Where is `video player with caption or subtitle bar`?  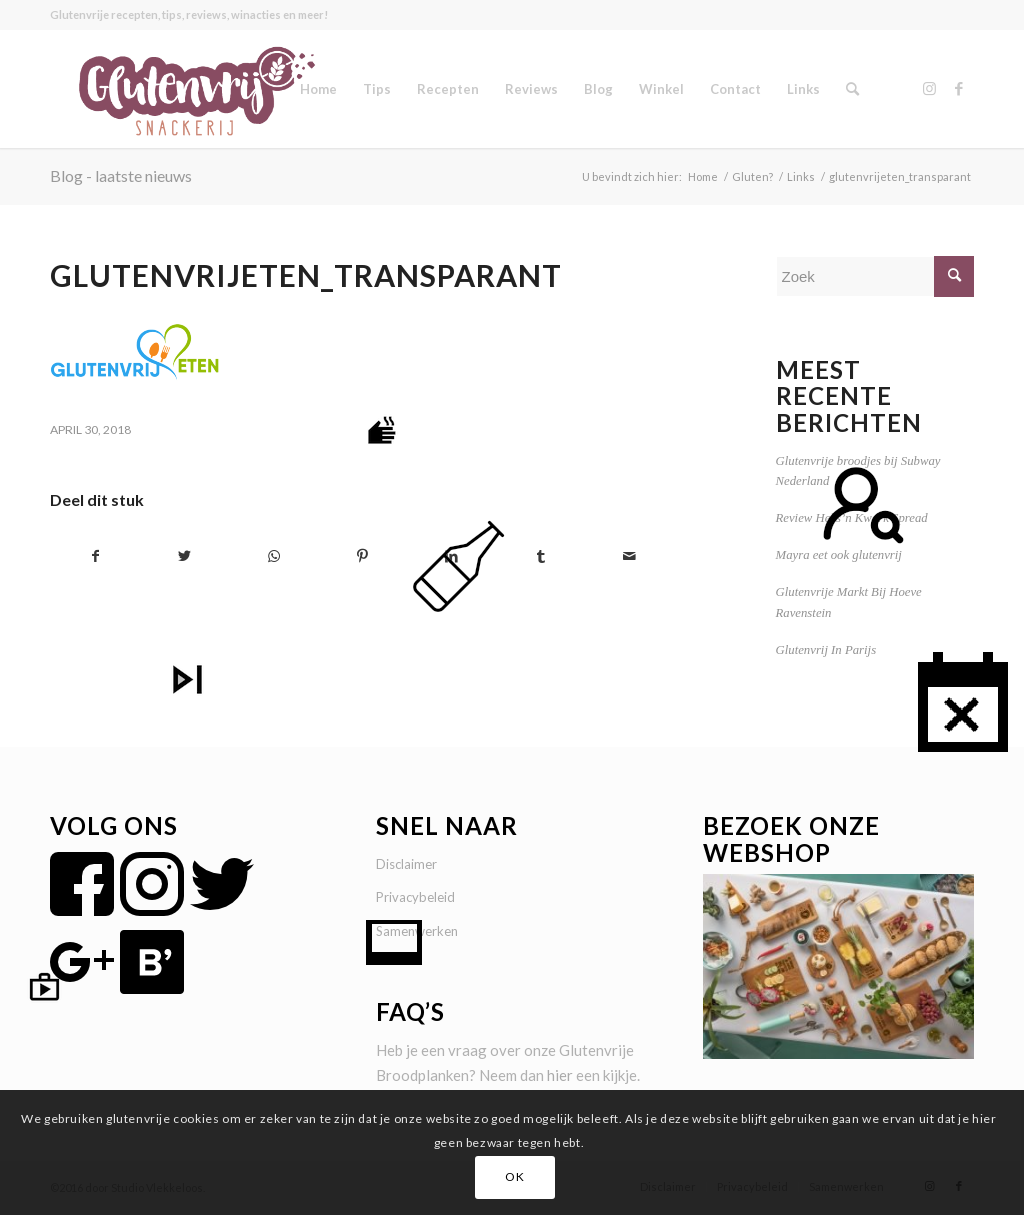
video player with caption or subtitle bar is located at coordinates (394, 942).